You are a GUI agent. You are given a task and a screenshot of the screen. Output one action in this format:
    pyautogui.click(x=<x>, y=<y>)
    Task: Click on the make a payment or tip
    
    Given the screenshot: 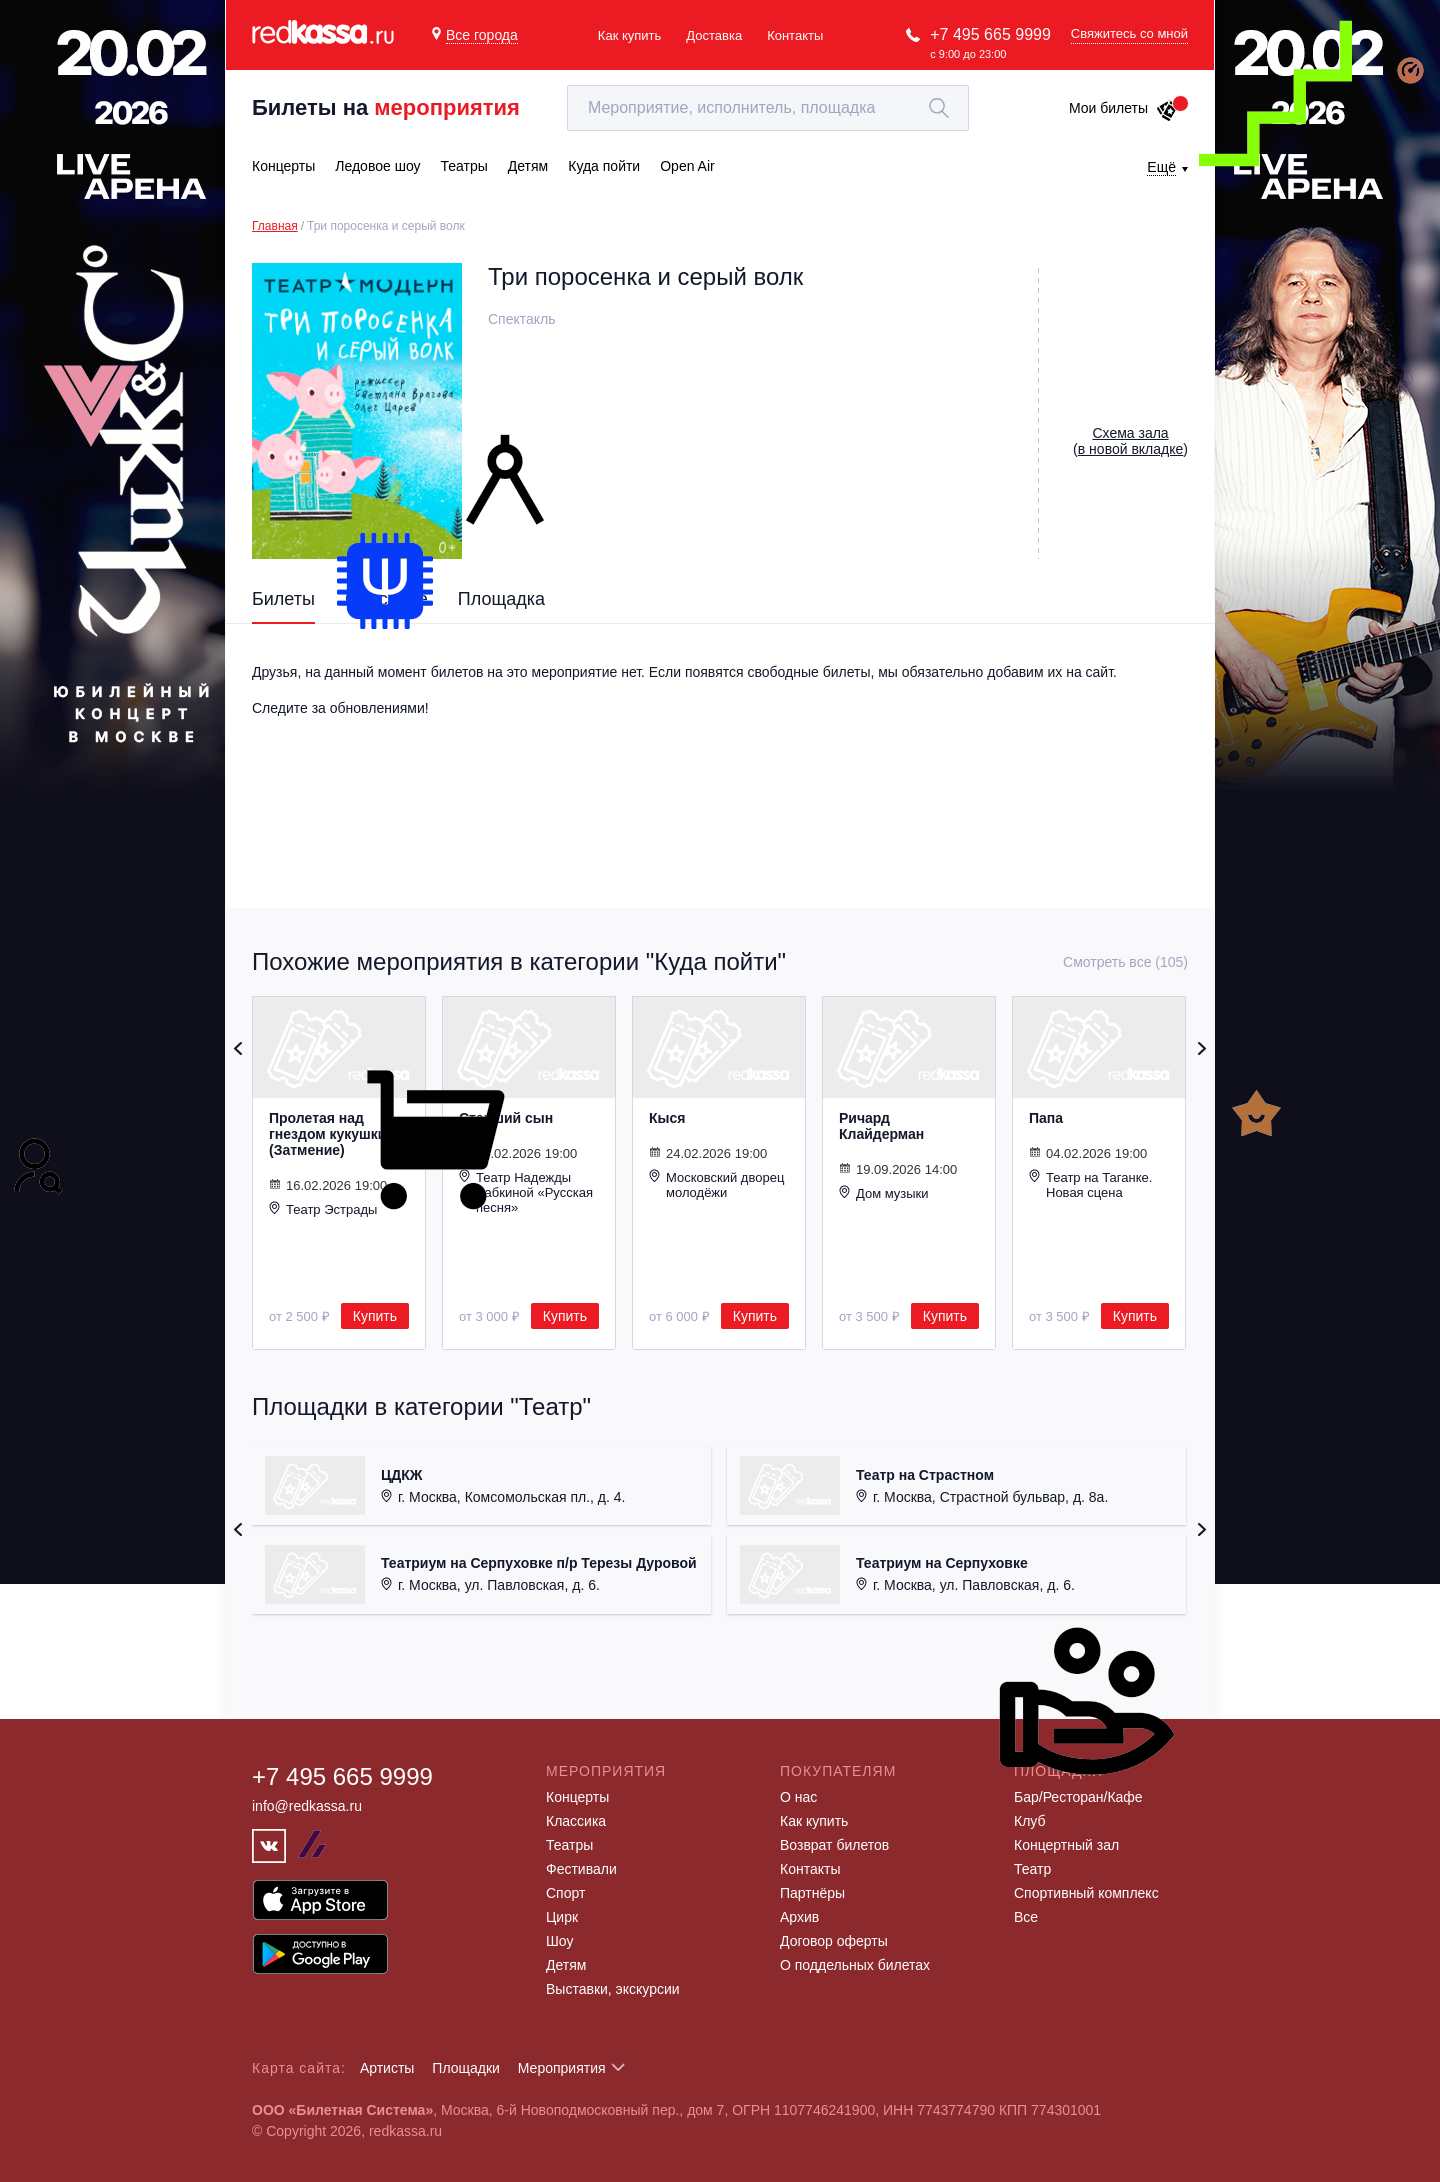 What is the action you would take?
    pyautogui.click(x=1085, y=1705)
    